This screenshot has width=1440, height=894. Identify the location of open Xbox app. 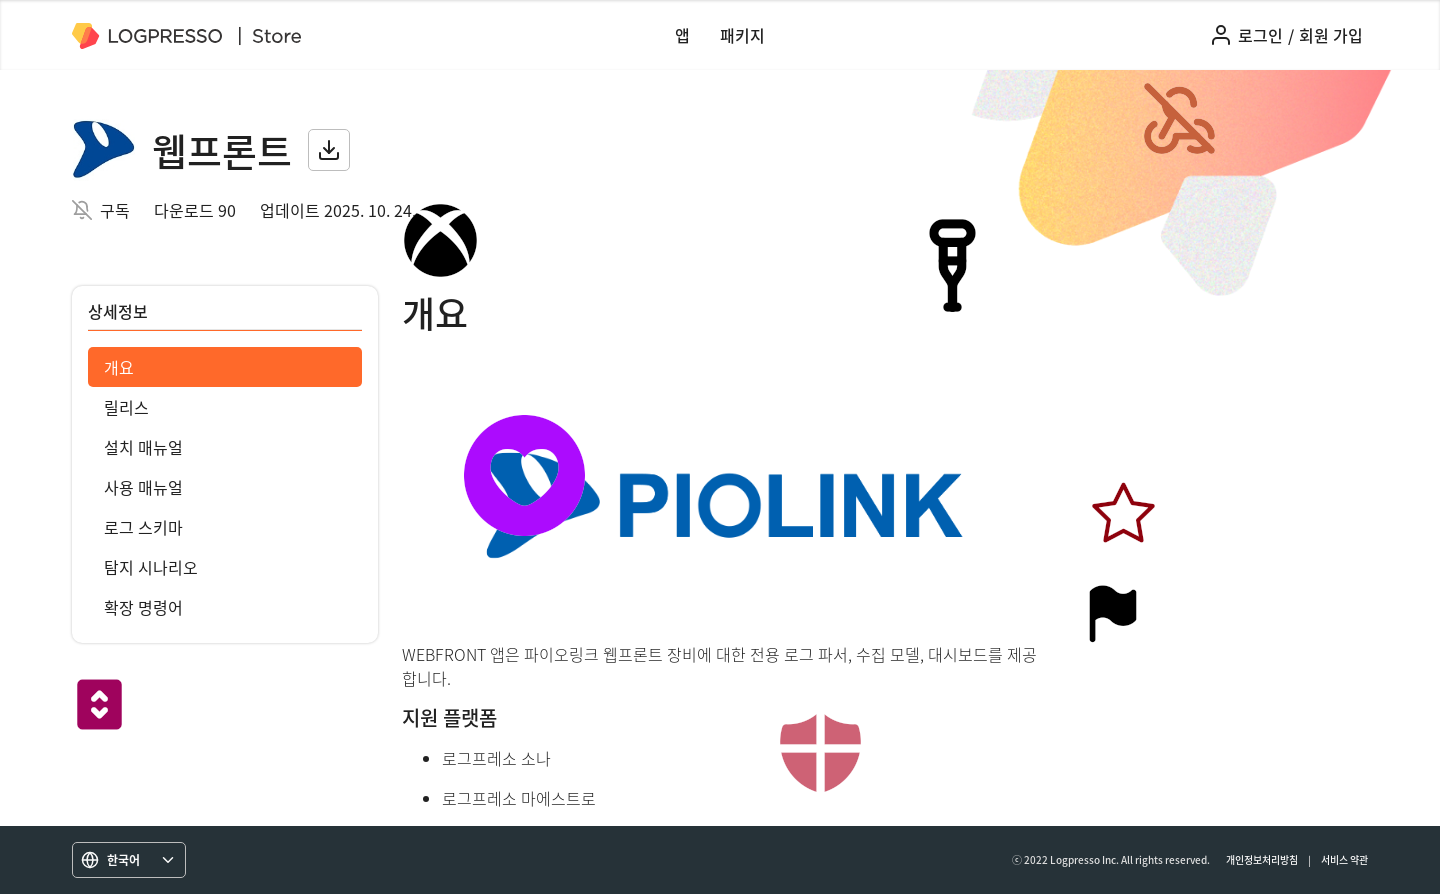
(440, 240).